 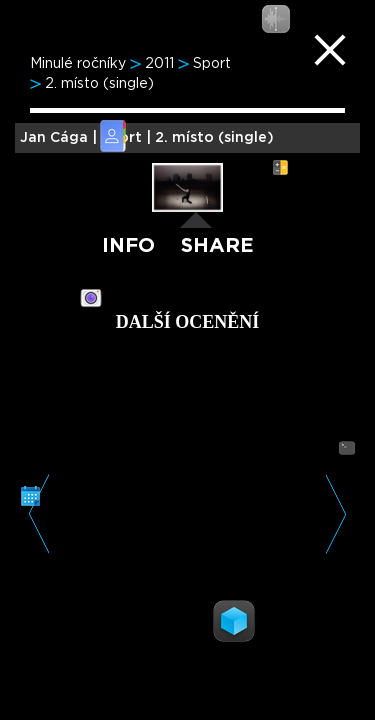 I want to click on open the calendar app, so click(x=30, y=496).